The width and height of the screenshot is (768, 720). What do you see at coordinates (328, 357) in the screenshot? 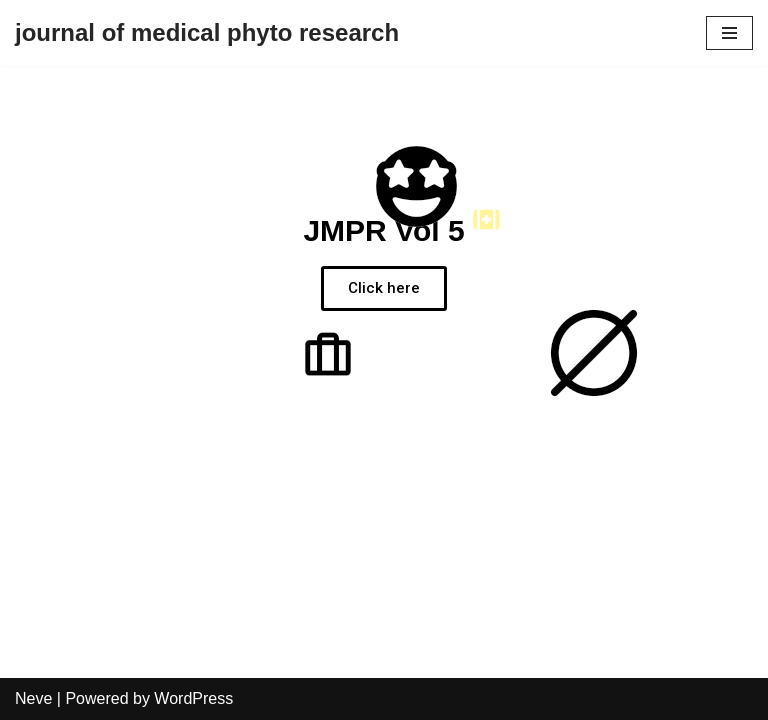
I see `access travel or trip planning features` at bounding box center [328, 357].